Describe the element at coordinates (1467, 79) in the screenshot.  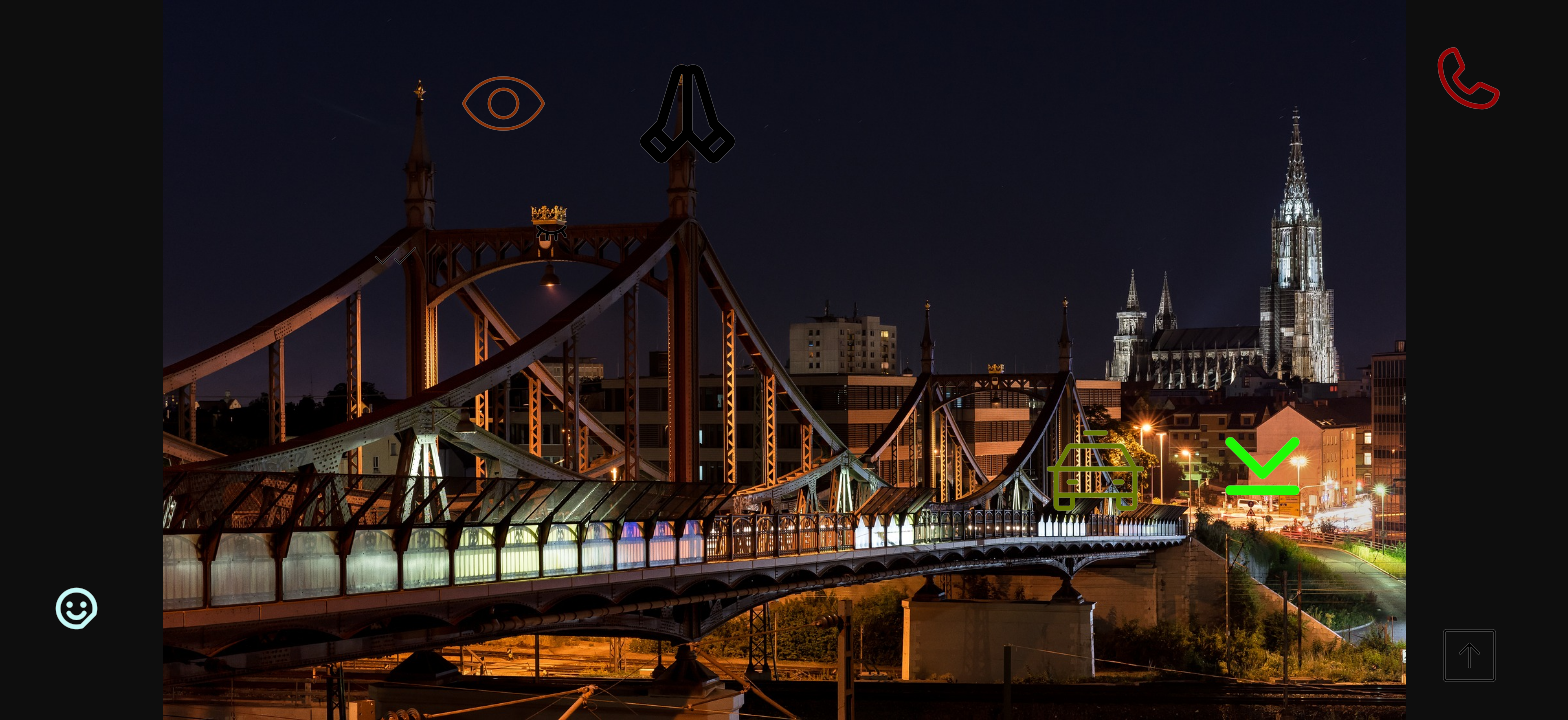
I see `make a phone call` at that location.